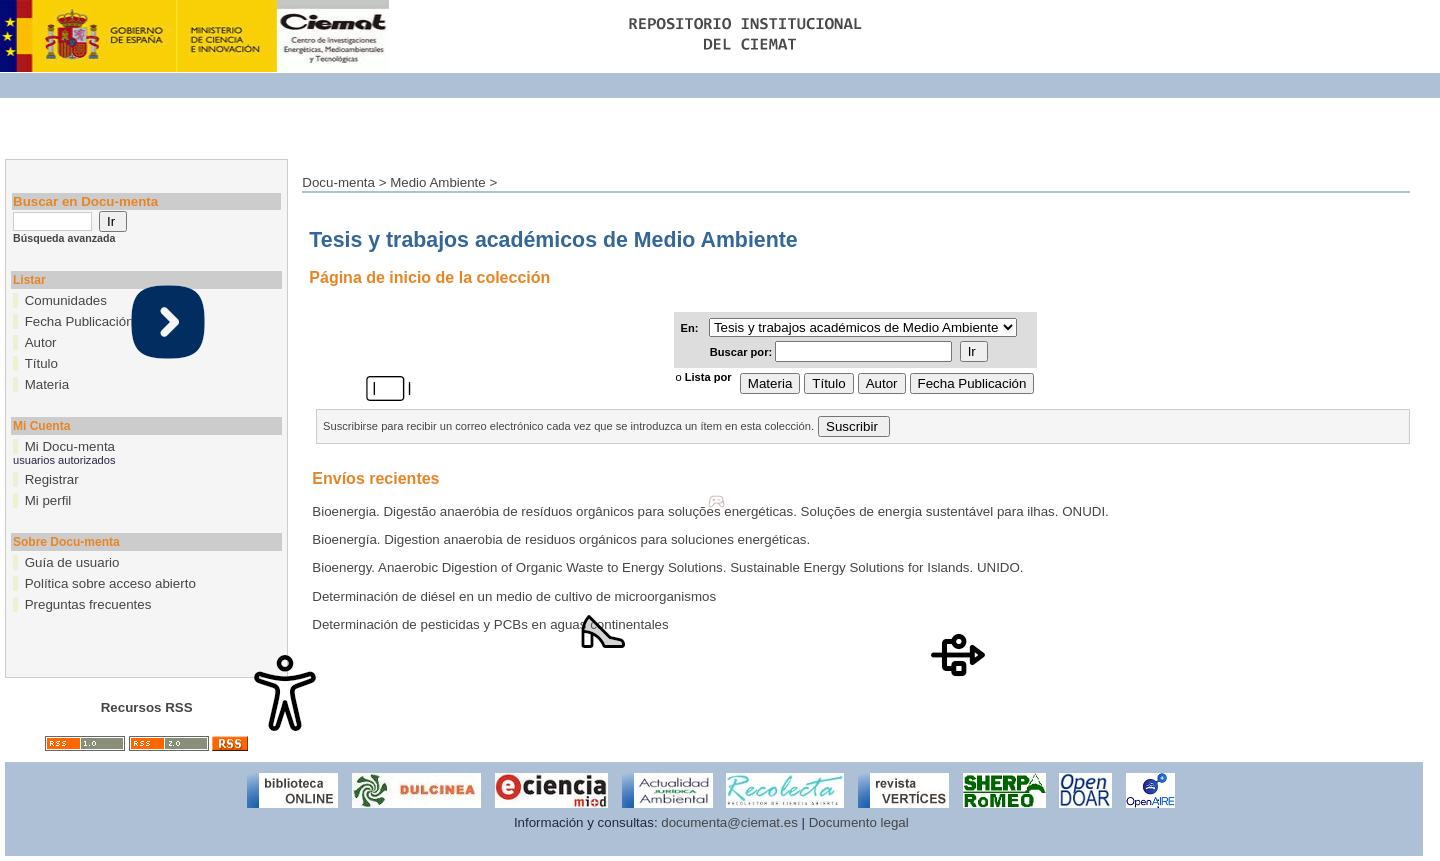  What do you see at coordinates (168, 322) in the screenshot?
I see `go to next item or step` at bounding box center [168, 322].